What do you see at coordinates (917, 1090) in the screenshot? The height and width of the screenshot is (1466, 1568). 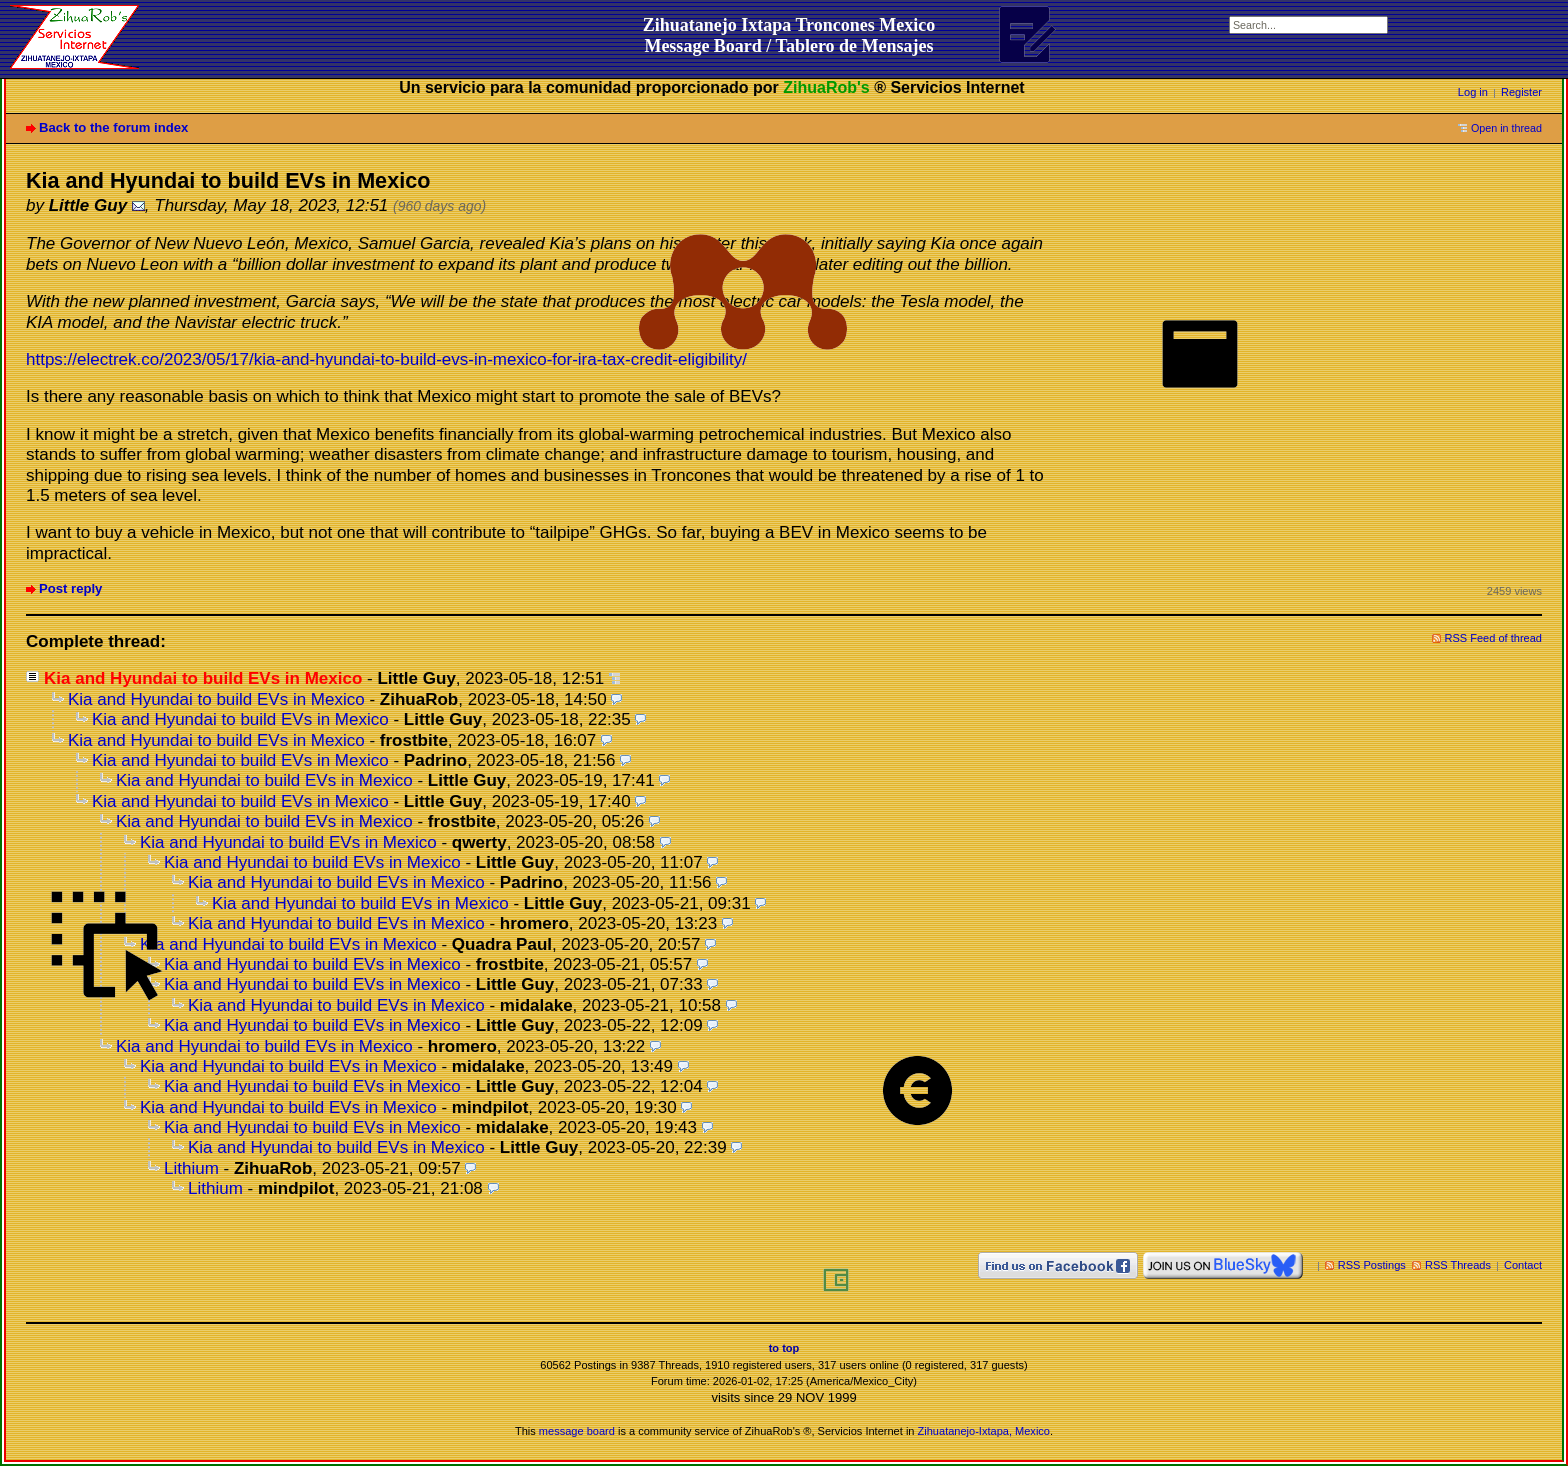 I see `view euro currency or payment options` at bounding box center [917, 1090].